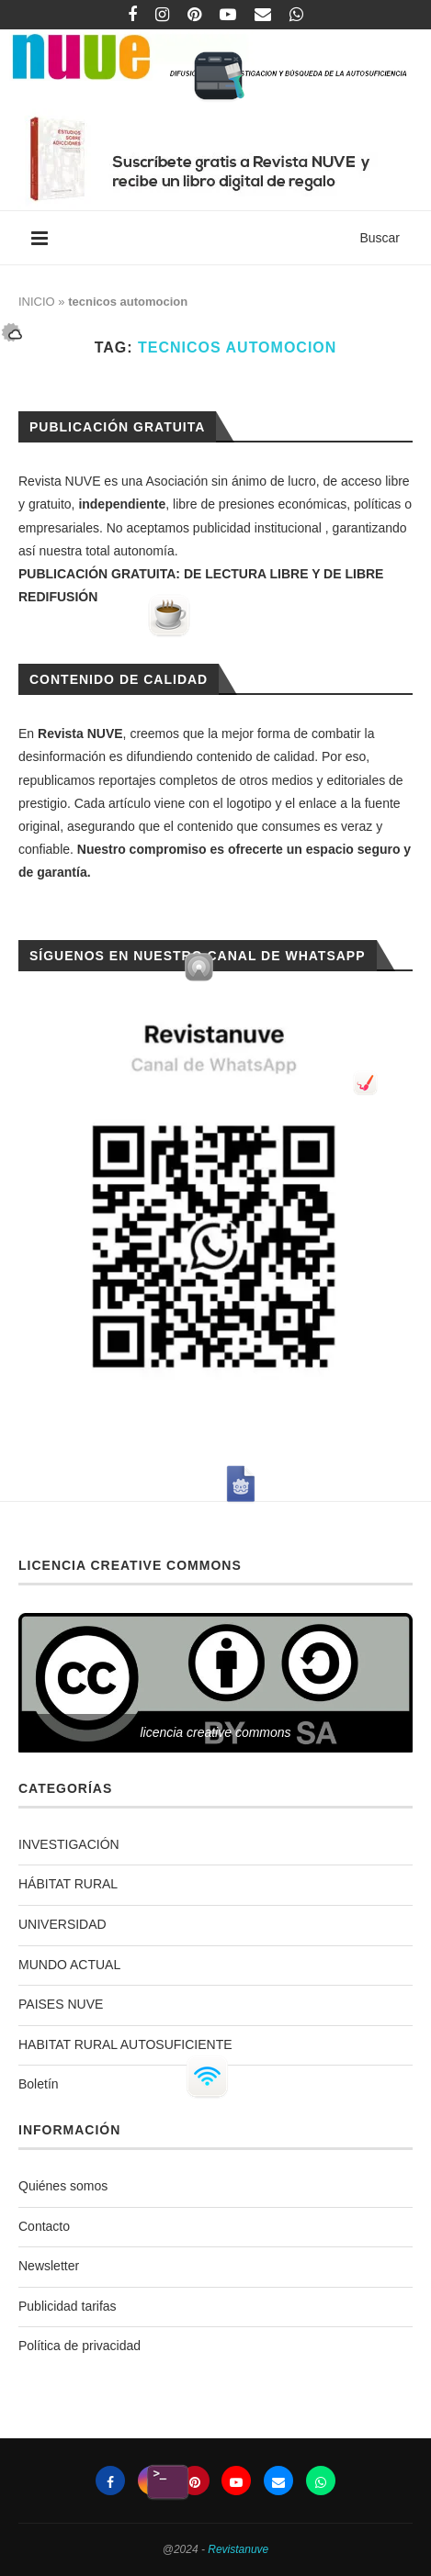 Image resolution: width=431 pixels, height=2576 pixels. I want to click on access wireless network settings, so click(207, 2076).